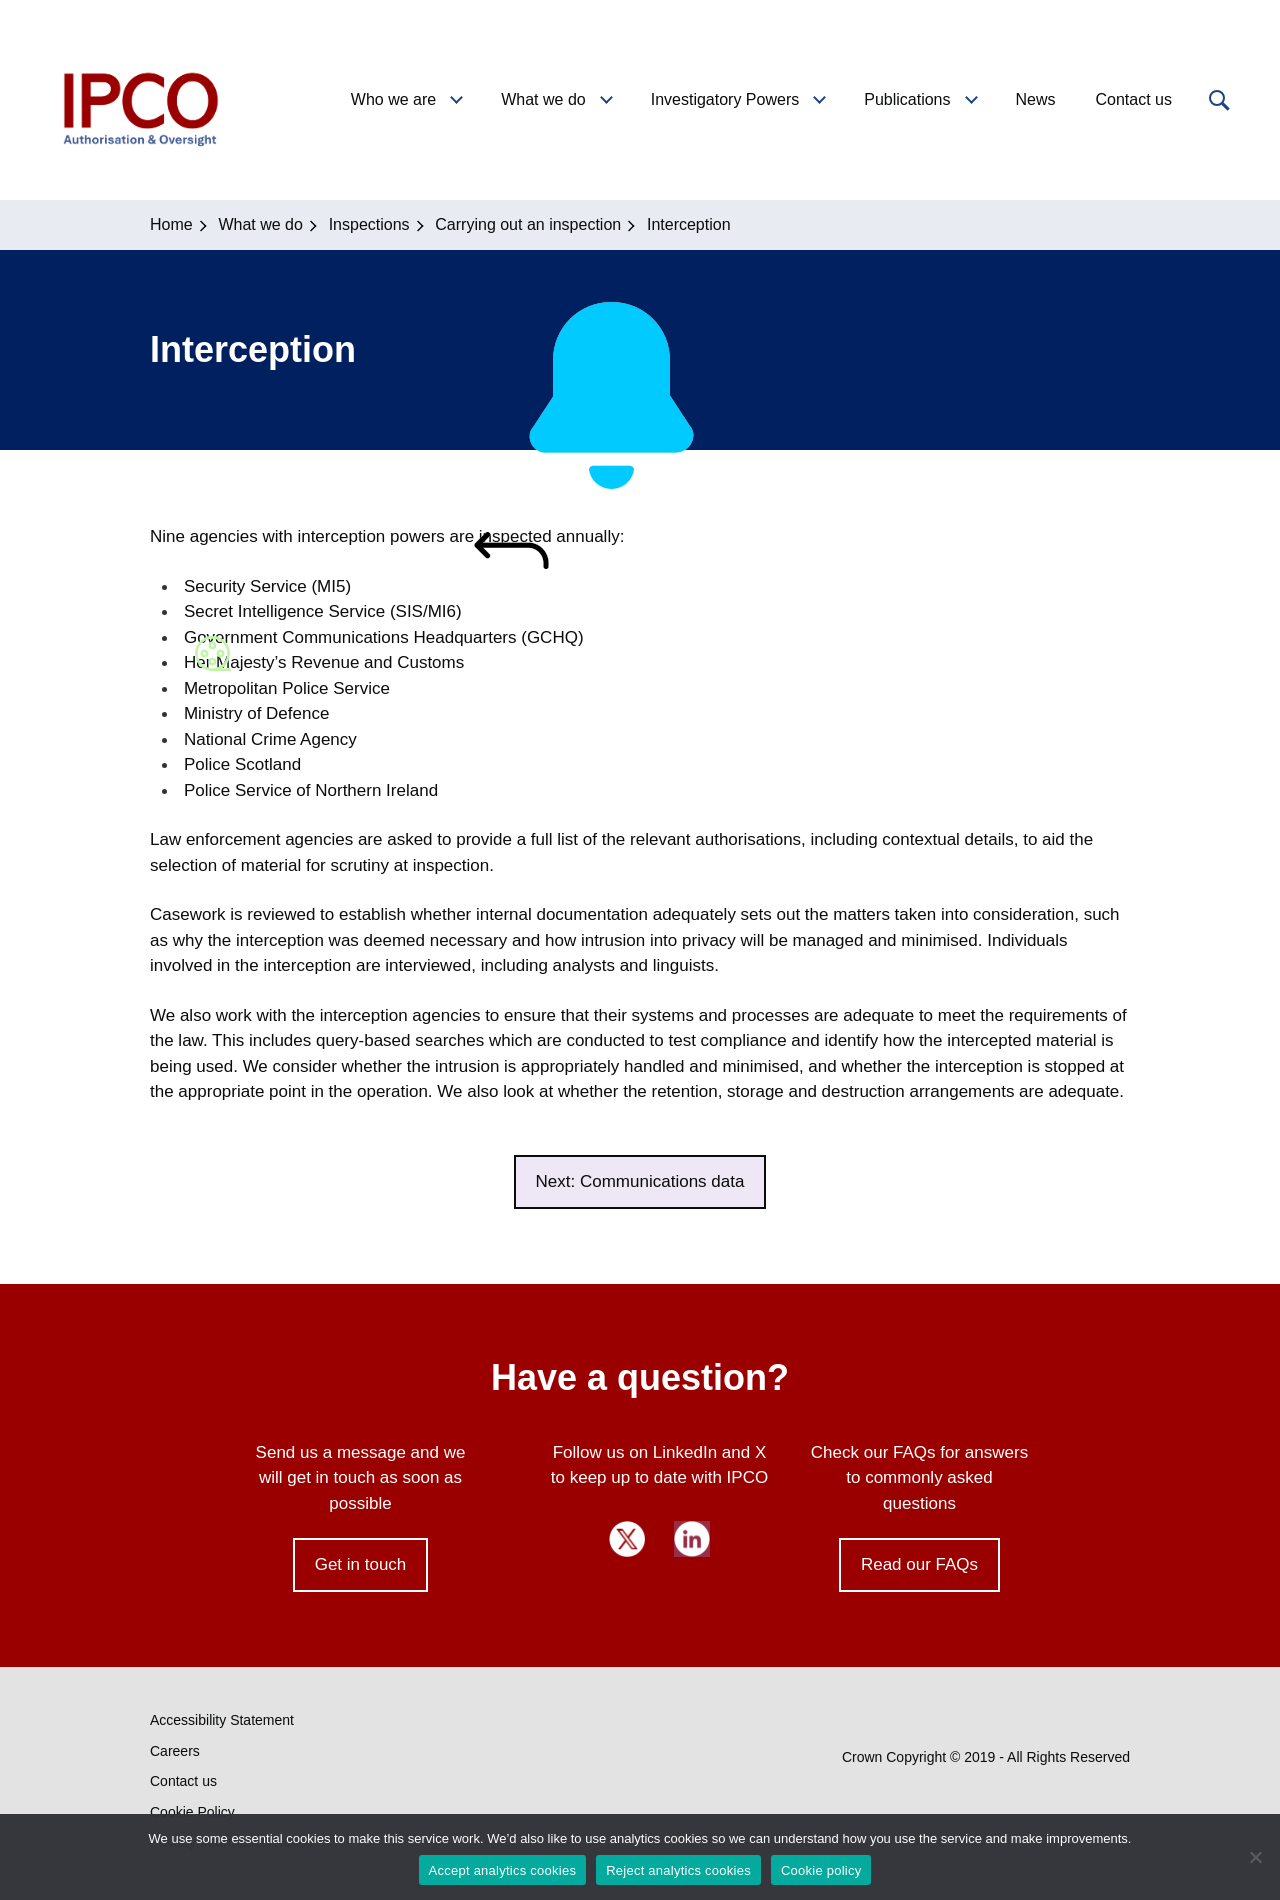 This screenshot has width=1280, height=1900. What do you see at coordinates (611, 395) in the screenshot?
I see `view notifications` at bounding box center [611, 395].